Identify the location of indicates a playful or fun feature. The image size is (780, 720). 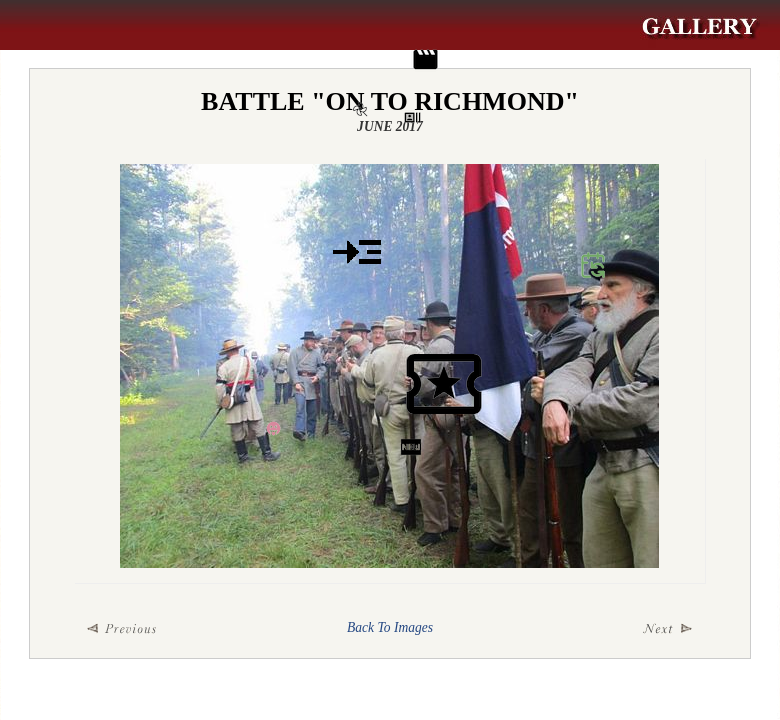
(360, 109).